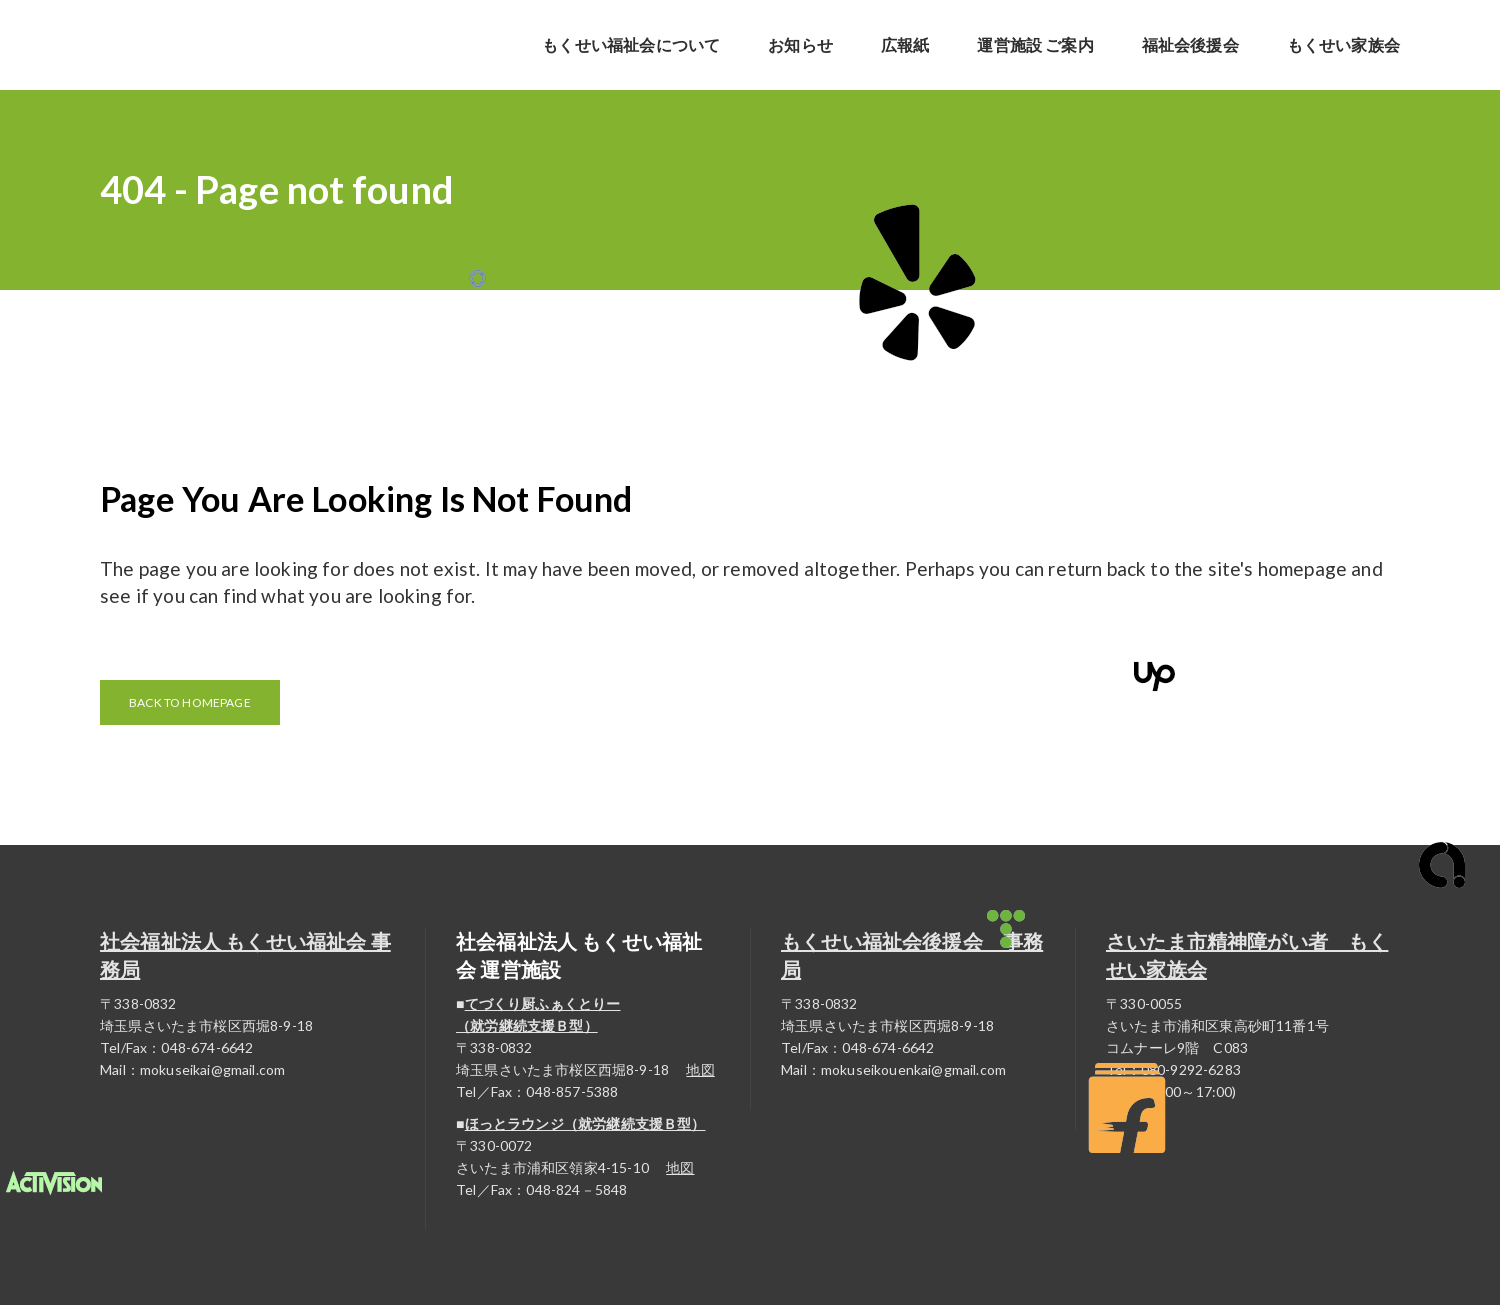 The image size is (1500, 1305). Describe the element at coordinates (1006, 929) in the screenshot. I see `telefonica brand logo` at that location.